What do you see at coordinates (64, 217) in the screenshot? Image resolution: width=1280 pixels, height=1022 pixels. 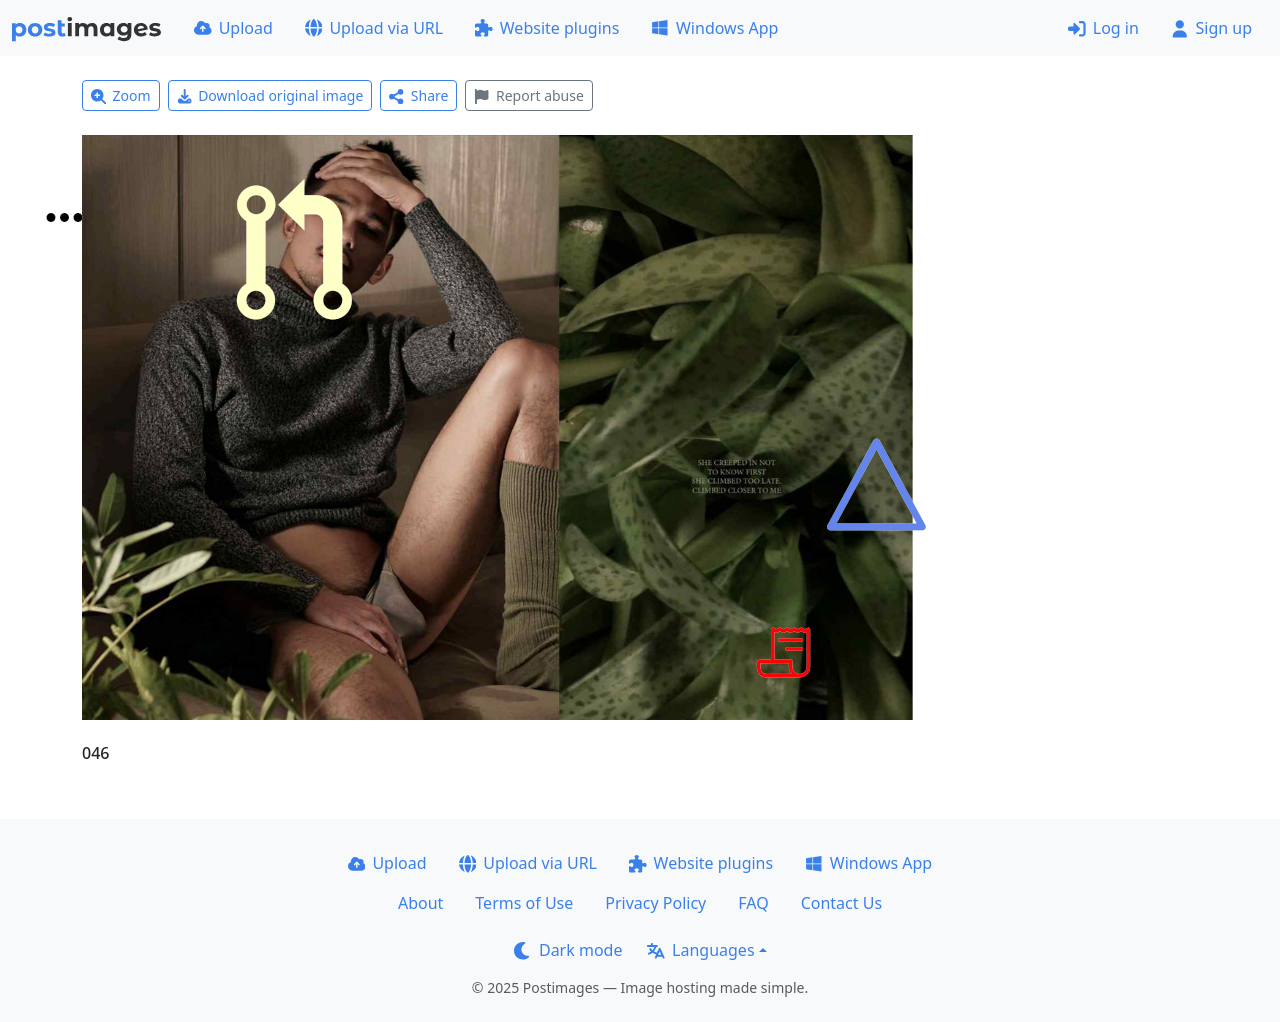 I see `access more options or actions` at bounding box center [64, 217].